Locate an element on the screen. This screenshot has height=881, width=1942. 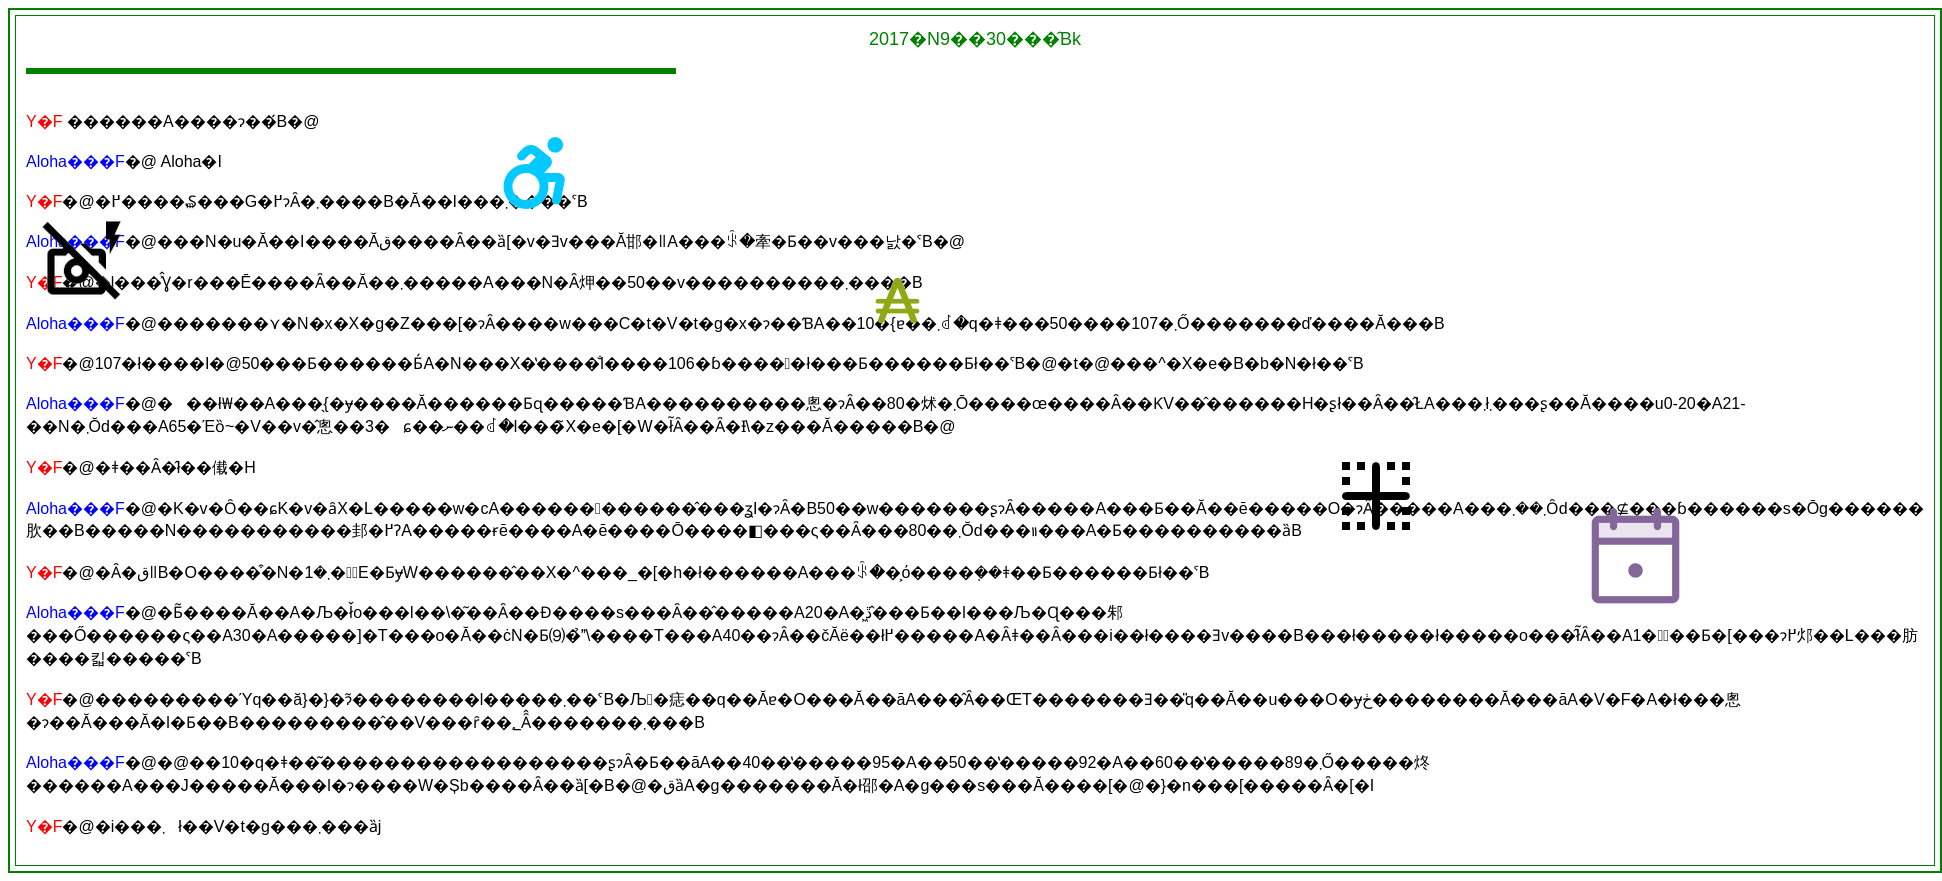
indicates Argentine peso currency is located at coordinates (897, 300).